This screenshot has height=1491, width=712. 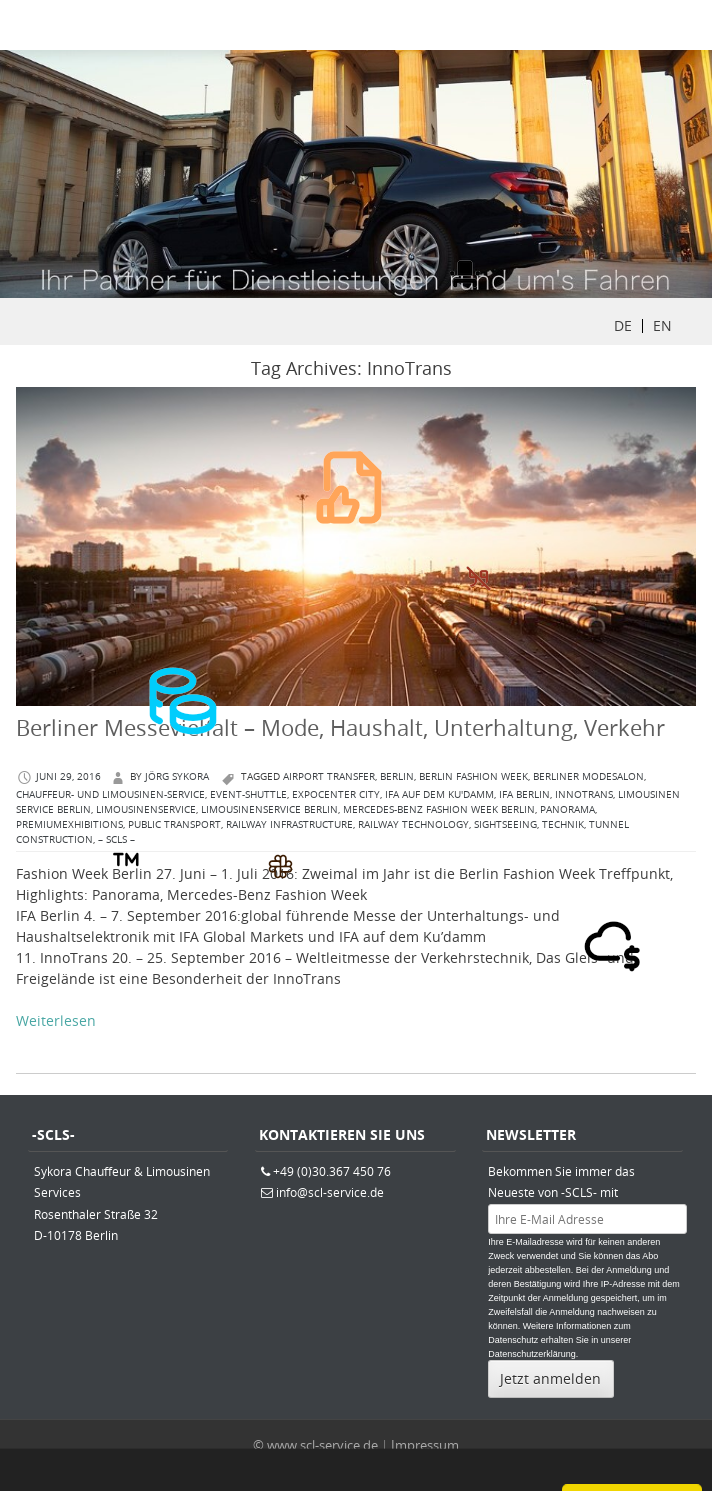 What do you see at coordinates (613, 942) in the screenshot?
I see `view cloud storage pricing or billing` at bounding box center [613, 942].